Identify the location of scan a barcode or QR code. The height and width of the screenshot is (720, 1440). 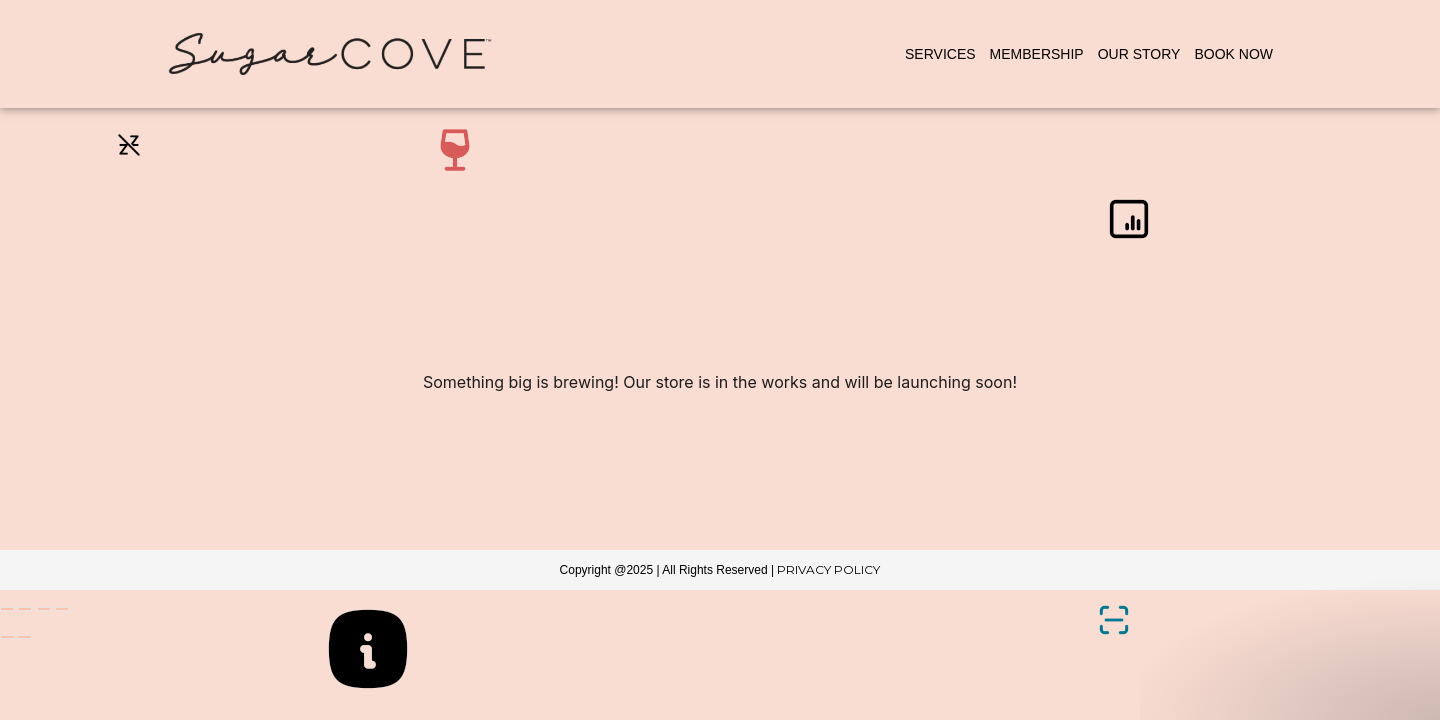
(1114, 620).